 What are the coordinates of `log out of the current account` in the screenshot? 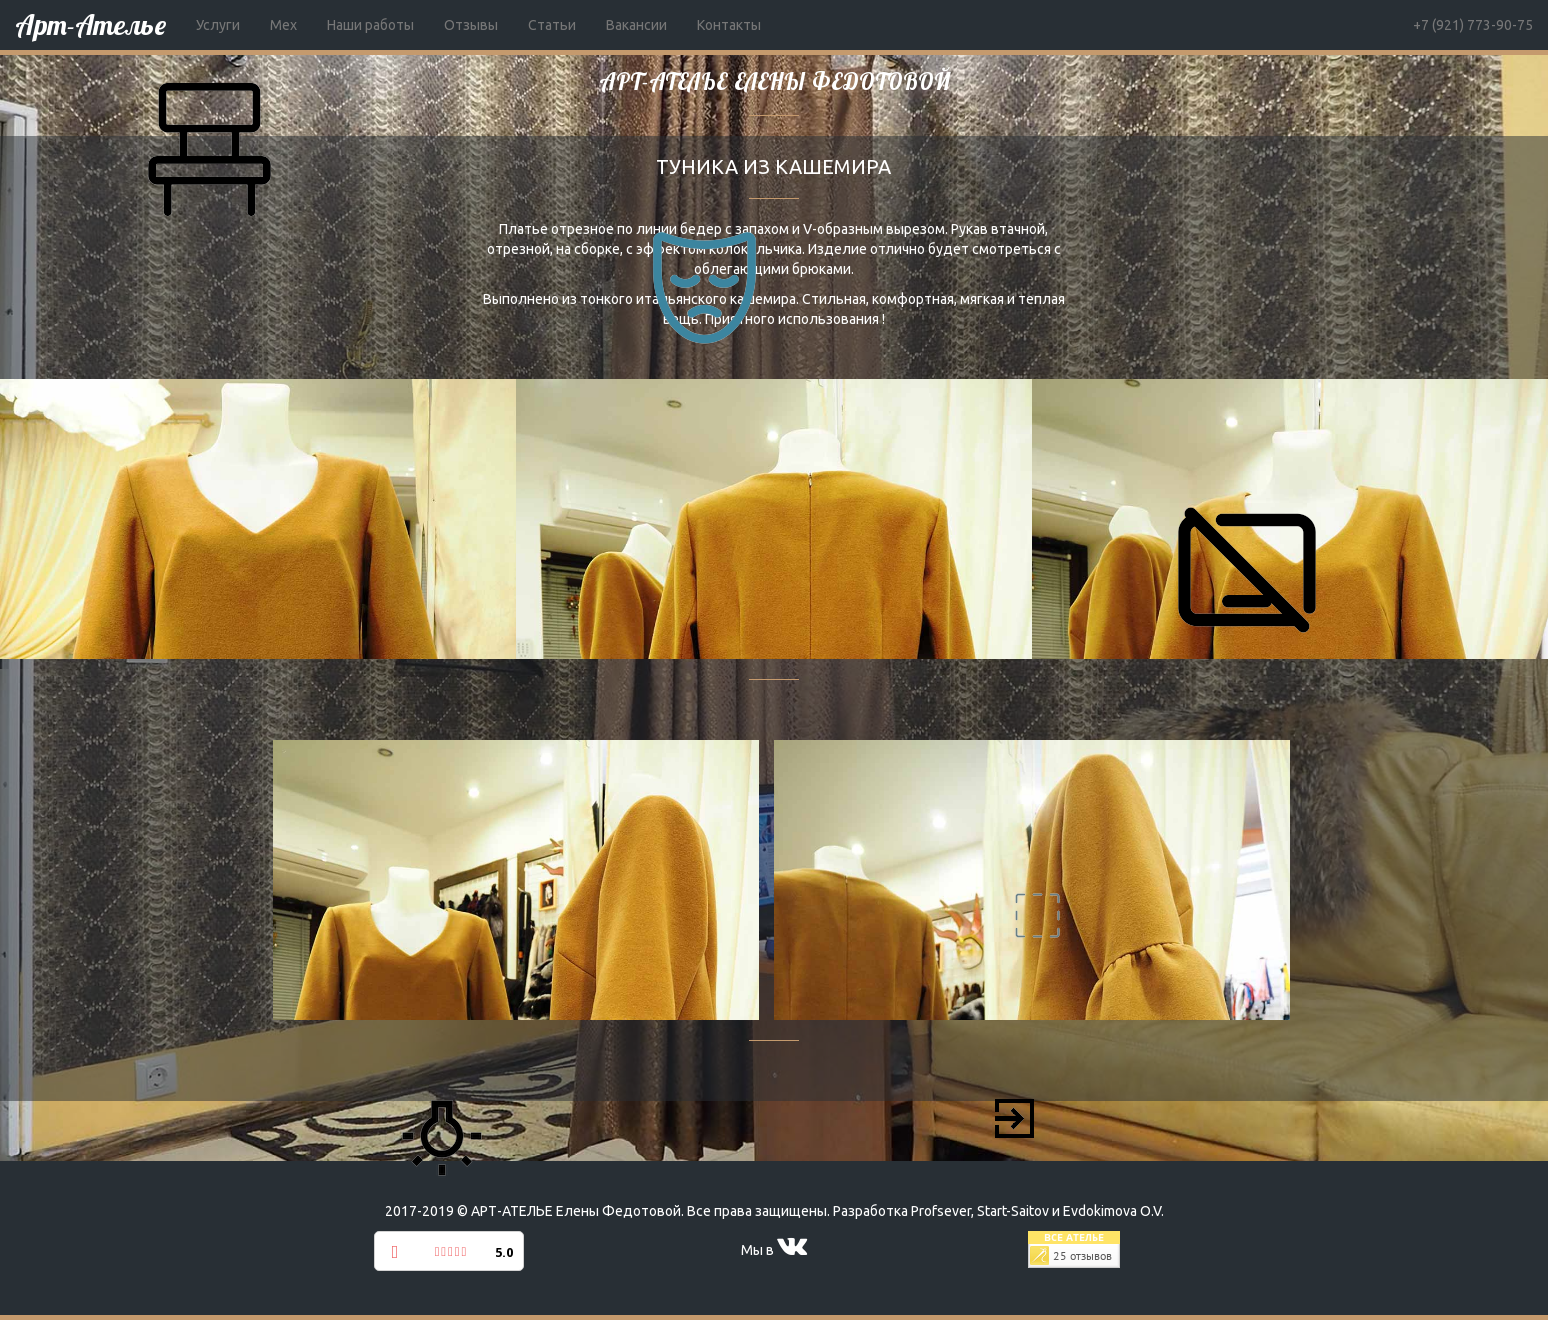 It's located at (1014, 1118).